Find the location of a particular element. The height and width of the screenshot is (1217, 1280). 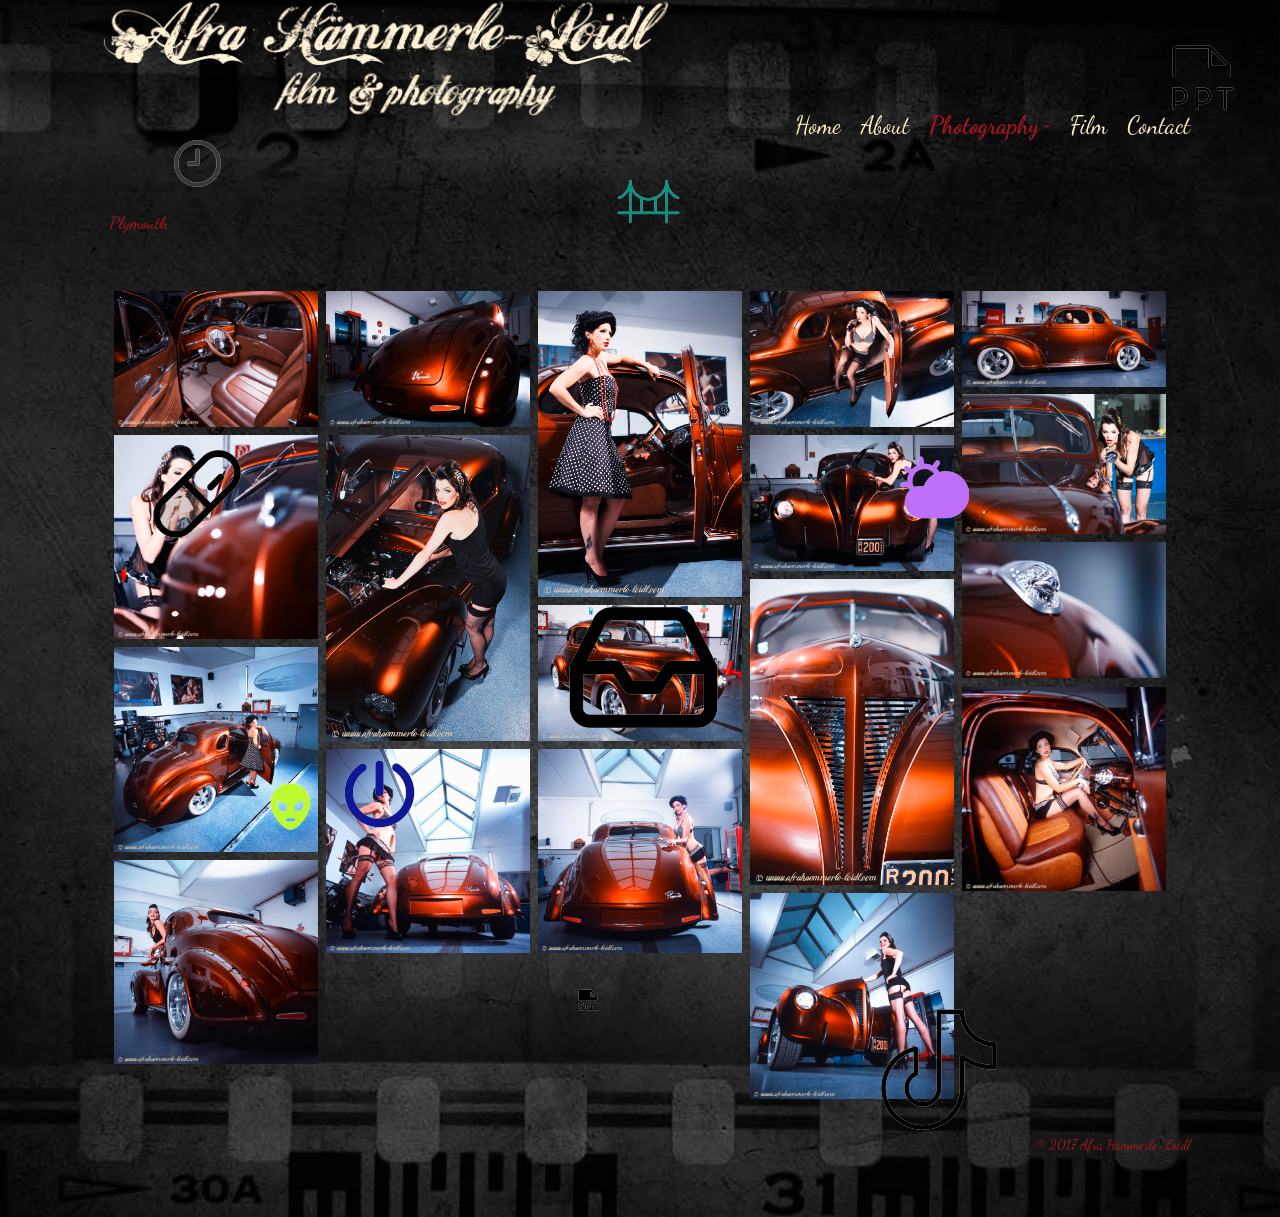

view bridge or crossing information is located at coordinates (648, 201).